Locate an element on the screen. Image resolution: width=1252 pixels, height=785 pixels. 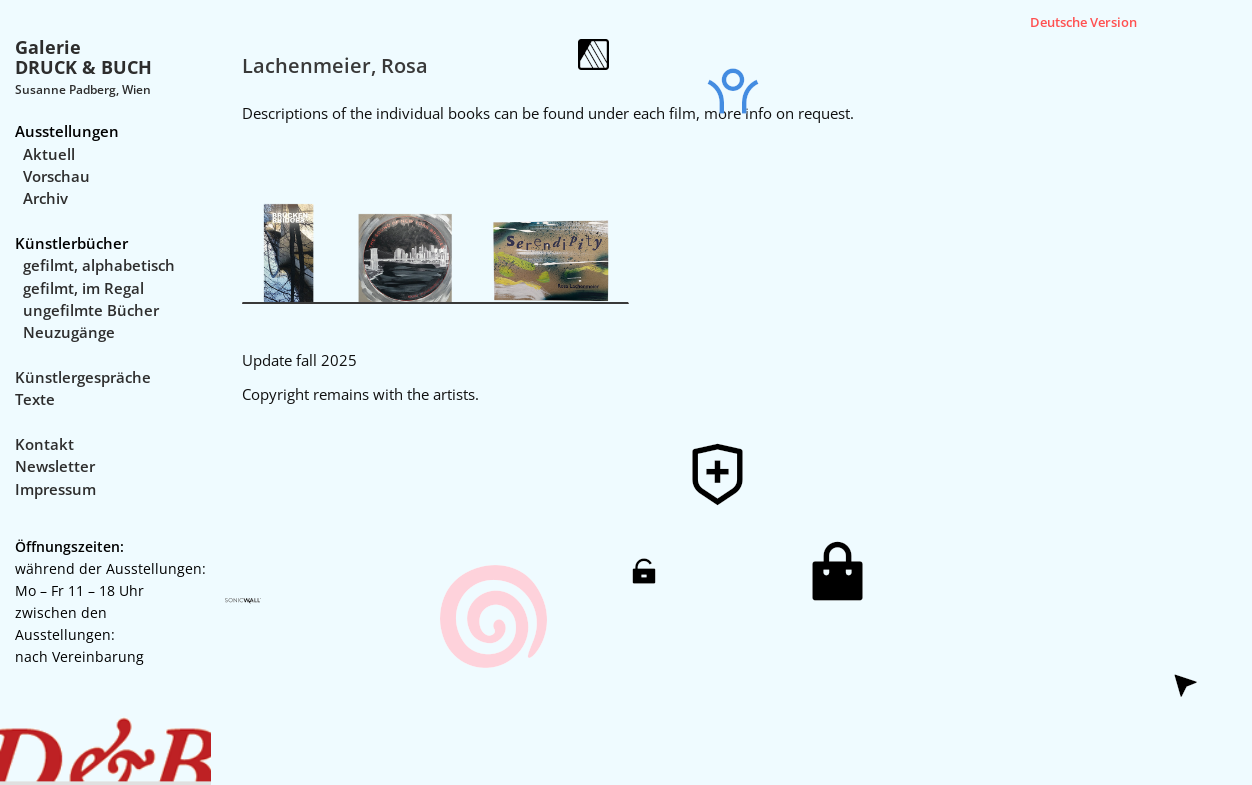
visit dreamstime stock photography website is located at coordinates (493, 616).